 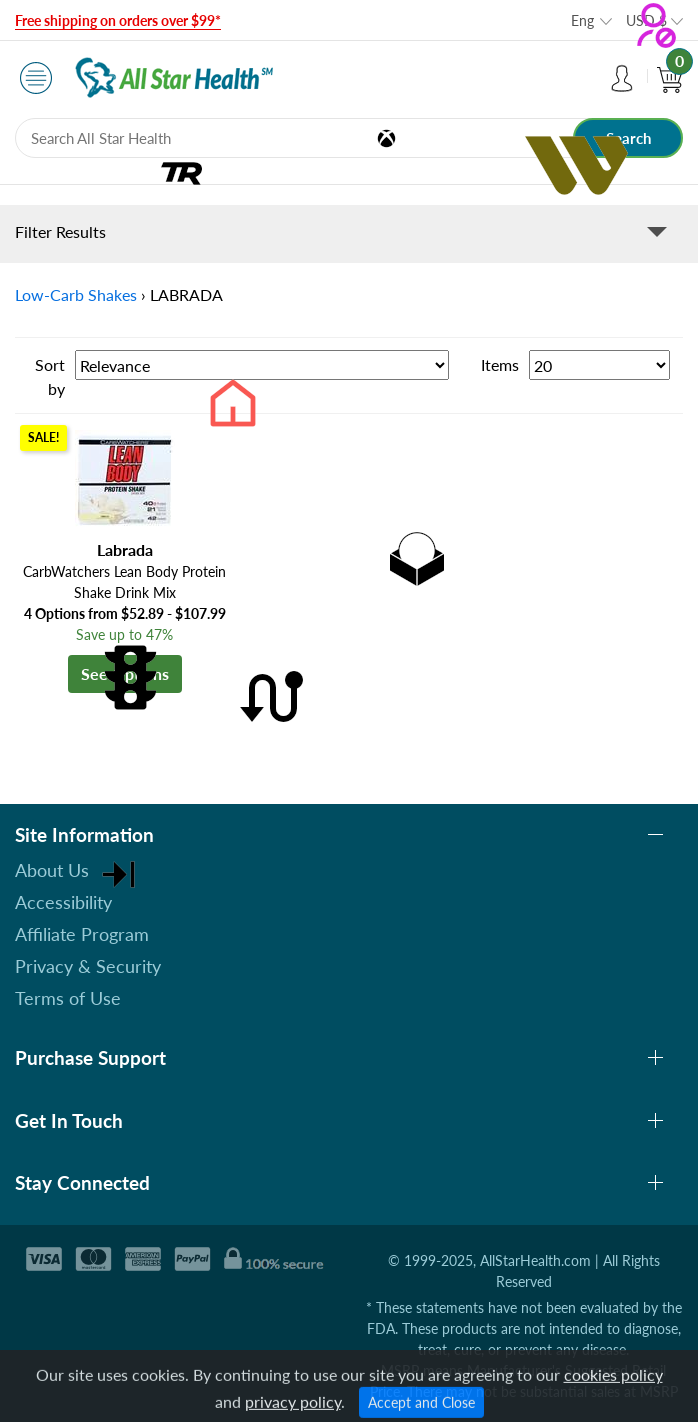 What do you see at coordinates (233, 404) in the screenshot?
I see `navigate to home screen` at bounding box center [233, 404].